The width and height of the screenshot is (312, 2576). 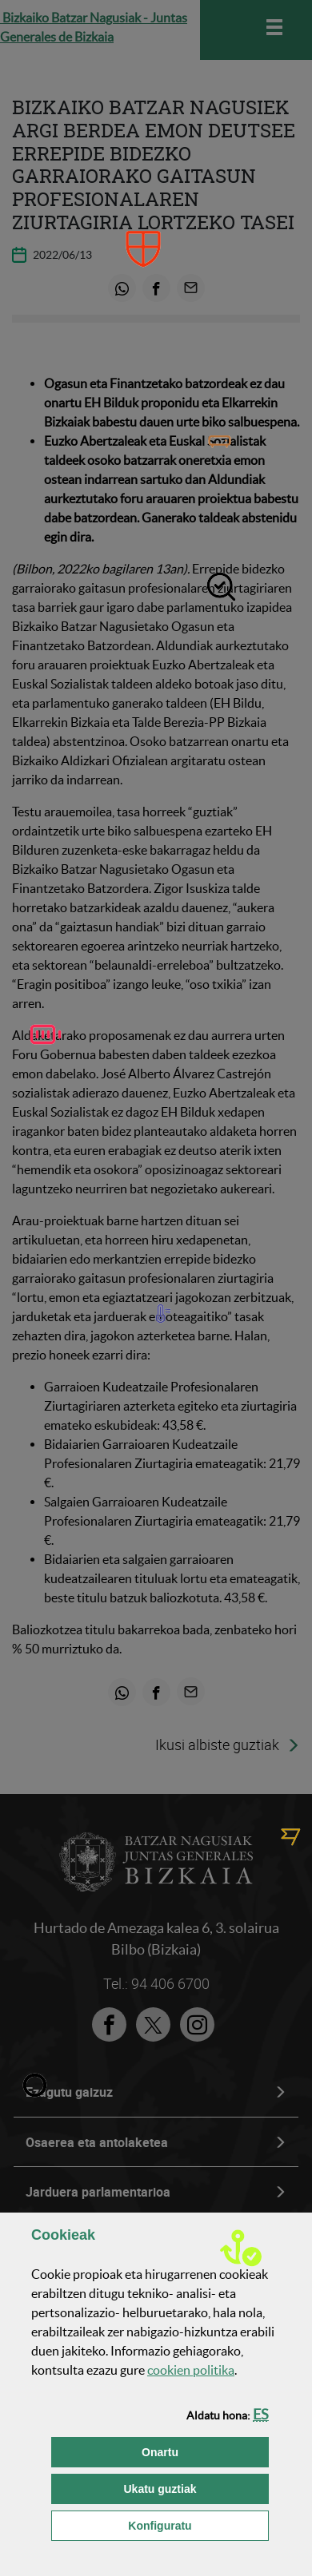 What do you see at coordinates (161, 1313) in the screenshot?
I see `indicates high temperature or heat warning` at bounding box center [161, 1313].